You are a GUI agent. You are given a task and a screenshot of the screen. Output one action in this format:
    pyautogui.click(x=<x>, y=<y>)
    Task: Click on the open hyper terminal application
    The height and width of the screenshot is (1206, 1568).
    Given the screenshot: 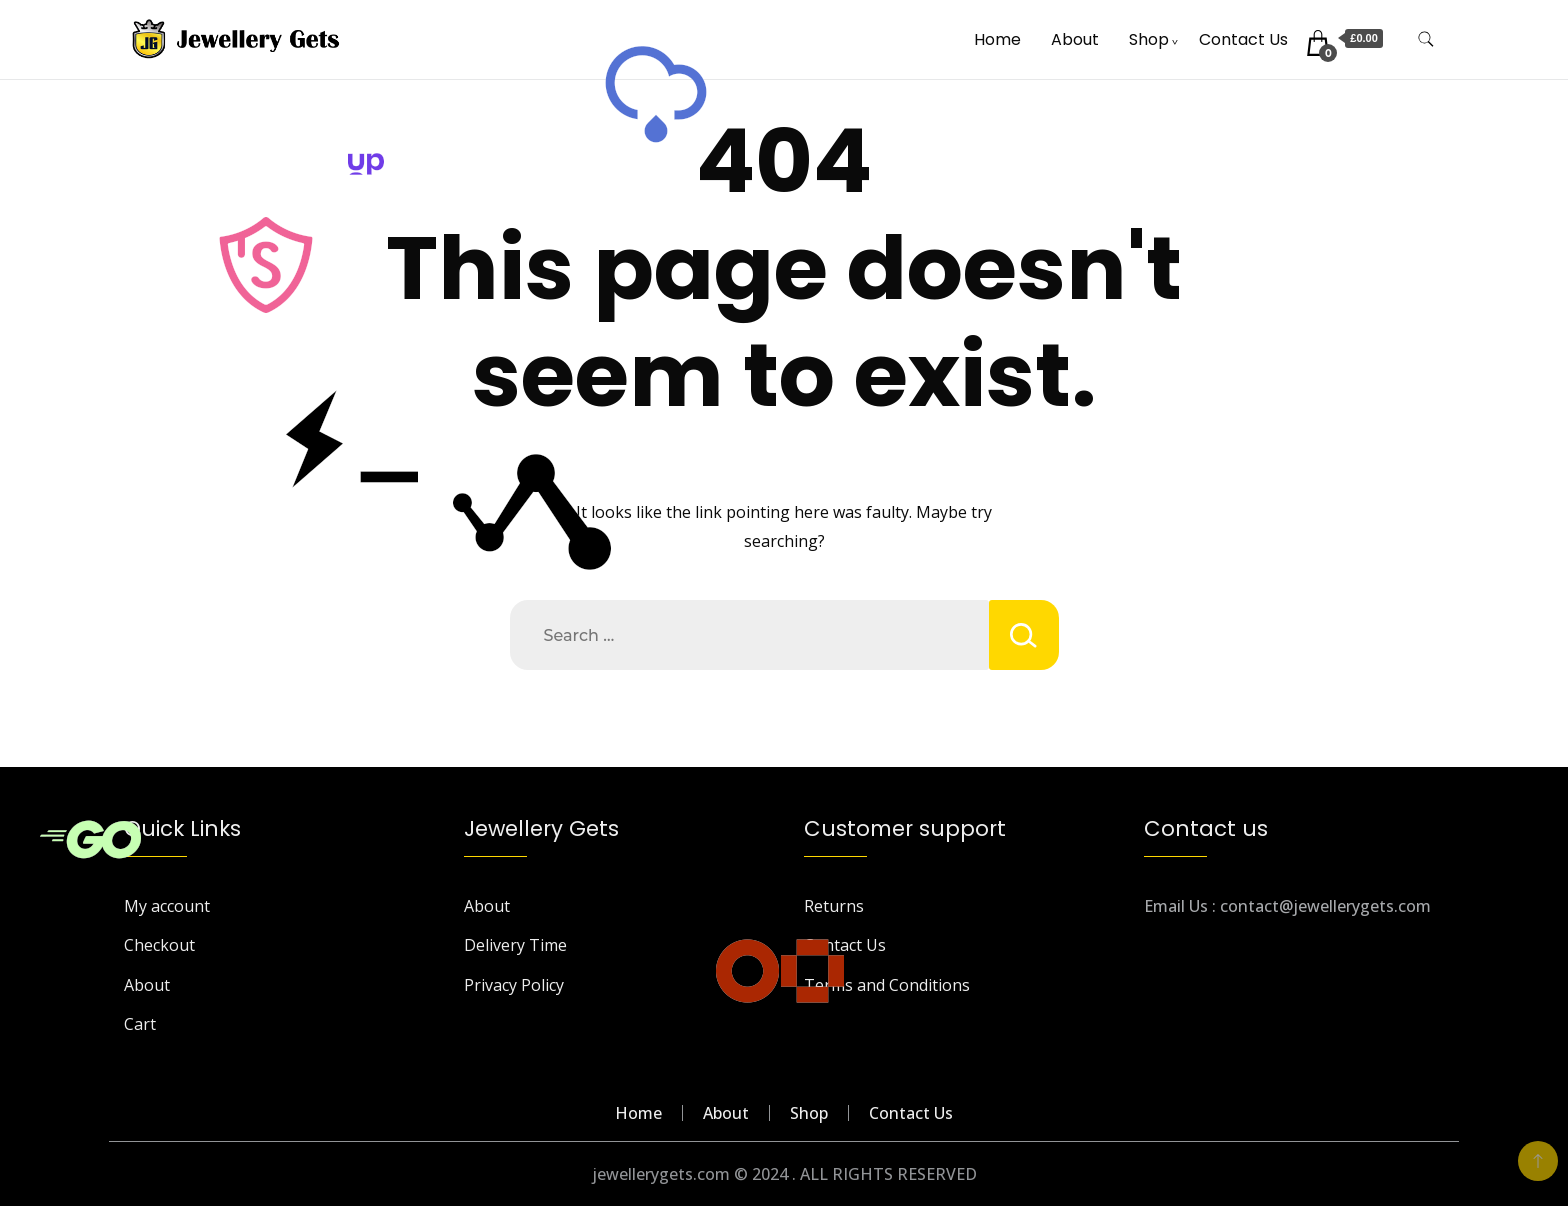 What is the action you would take?
    pyautogui.click(x=352, y=439)
    